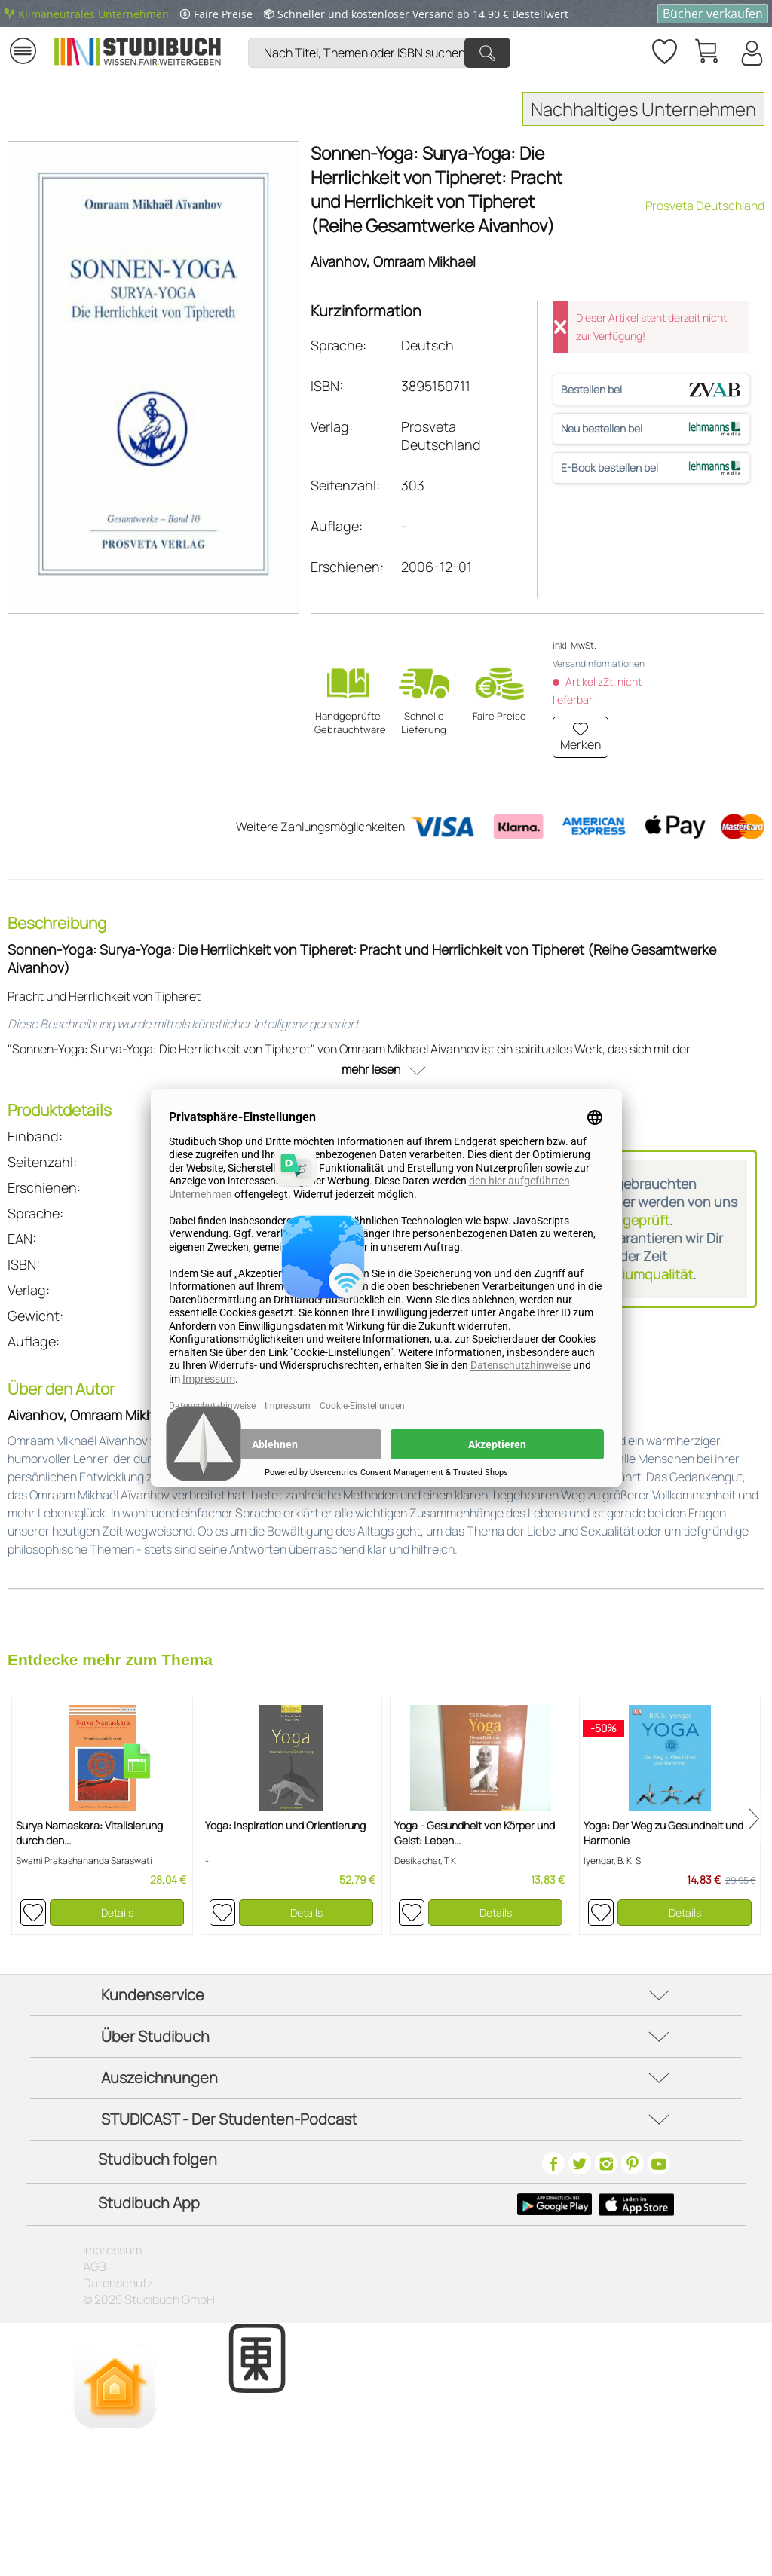  What do you see at coordinates (204, 1444) in the screenshot?
I see `send or share content` at bounding box center [204, 1444].